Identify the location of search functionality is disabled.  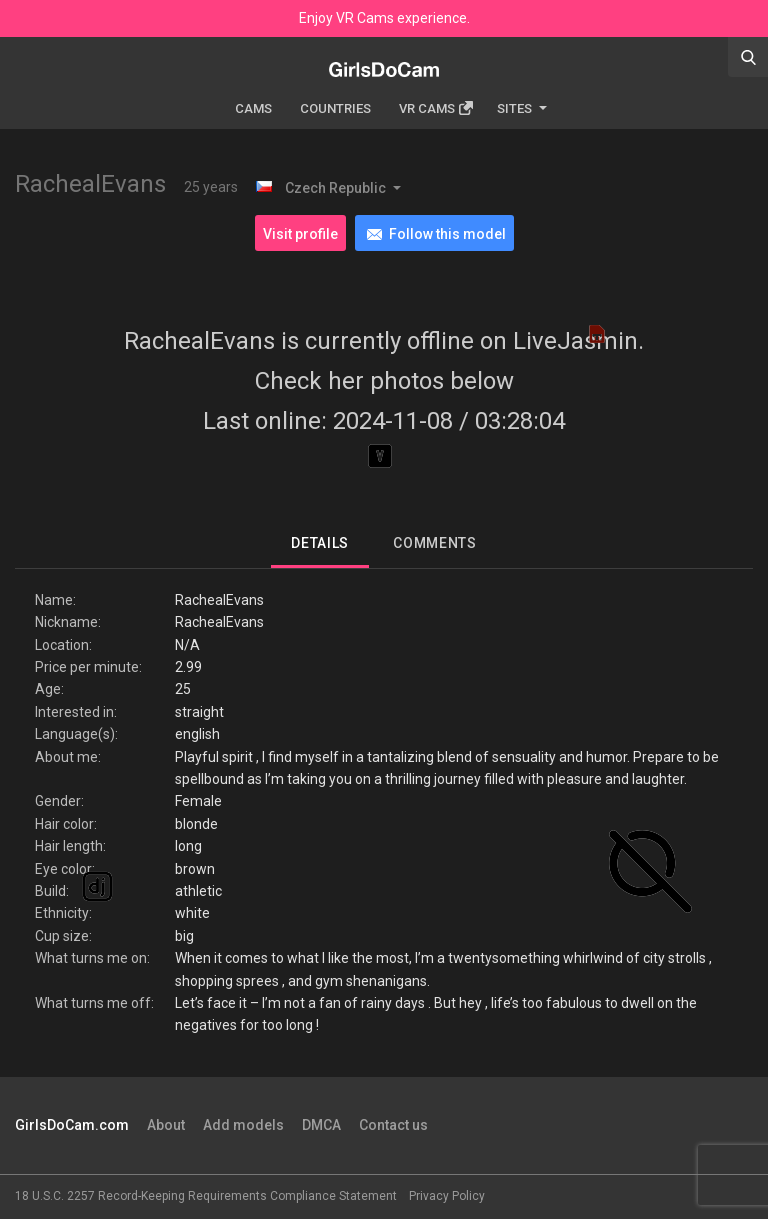
(650, 871).